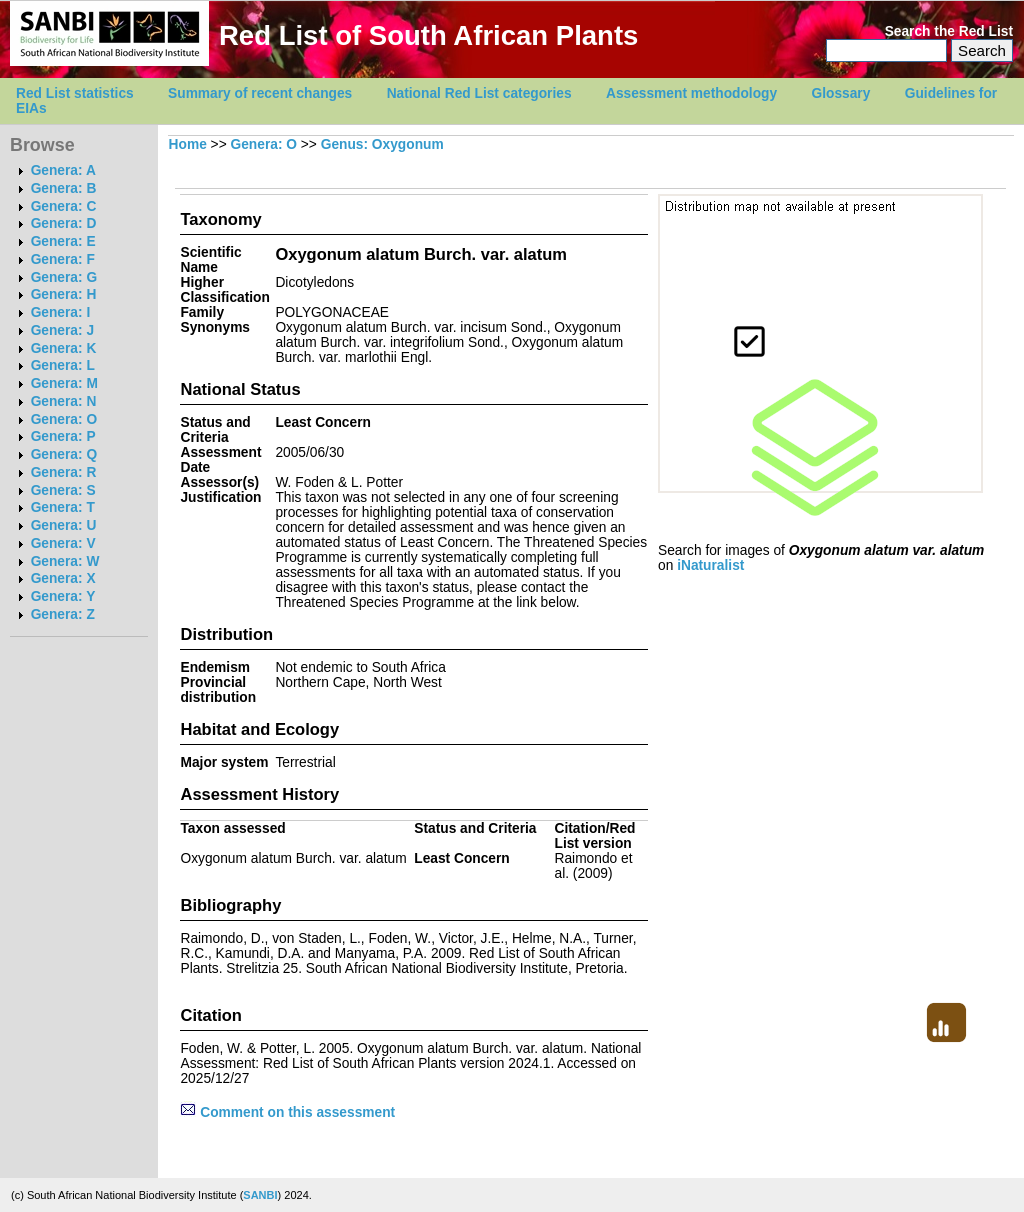 Image resolution: width=1024 pixels, height=1212 pixels. I want to click on a selected or completed item, so click(749, 341).